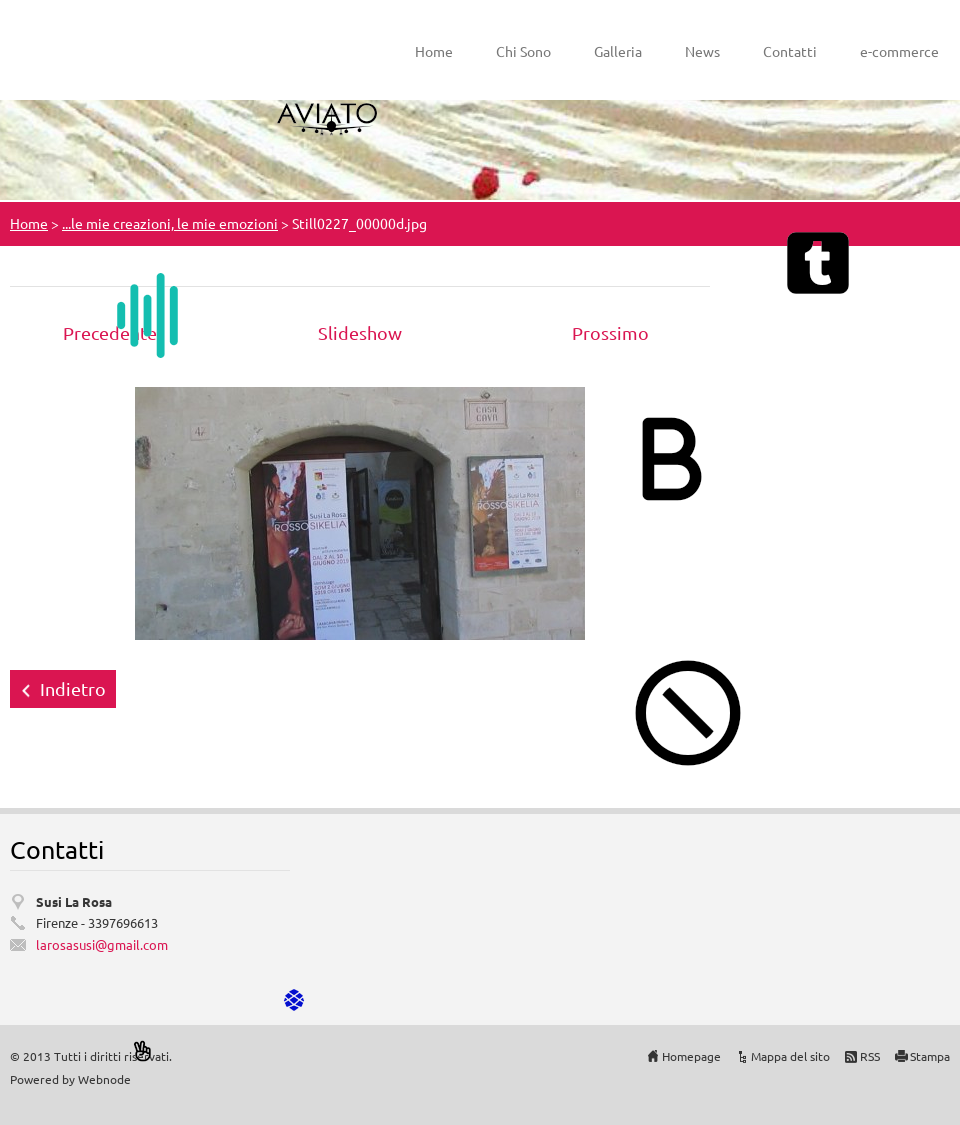 This screenshot has width=960, height=1125. What do you see at coordinates (143, 1051) in the screenshot?
I see `peace sign or victory gesture` at bounding box center [143, 1051].